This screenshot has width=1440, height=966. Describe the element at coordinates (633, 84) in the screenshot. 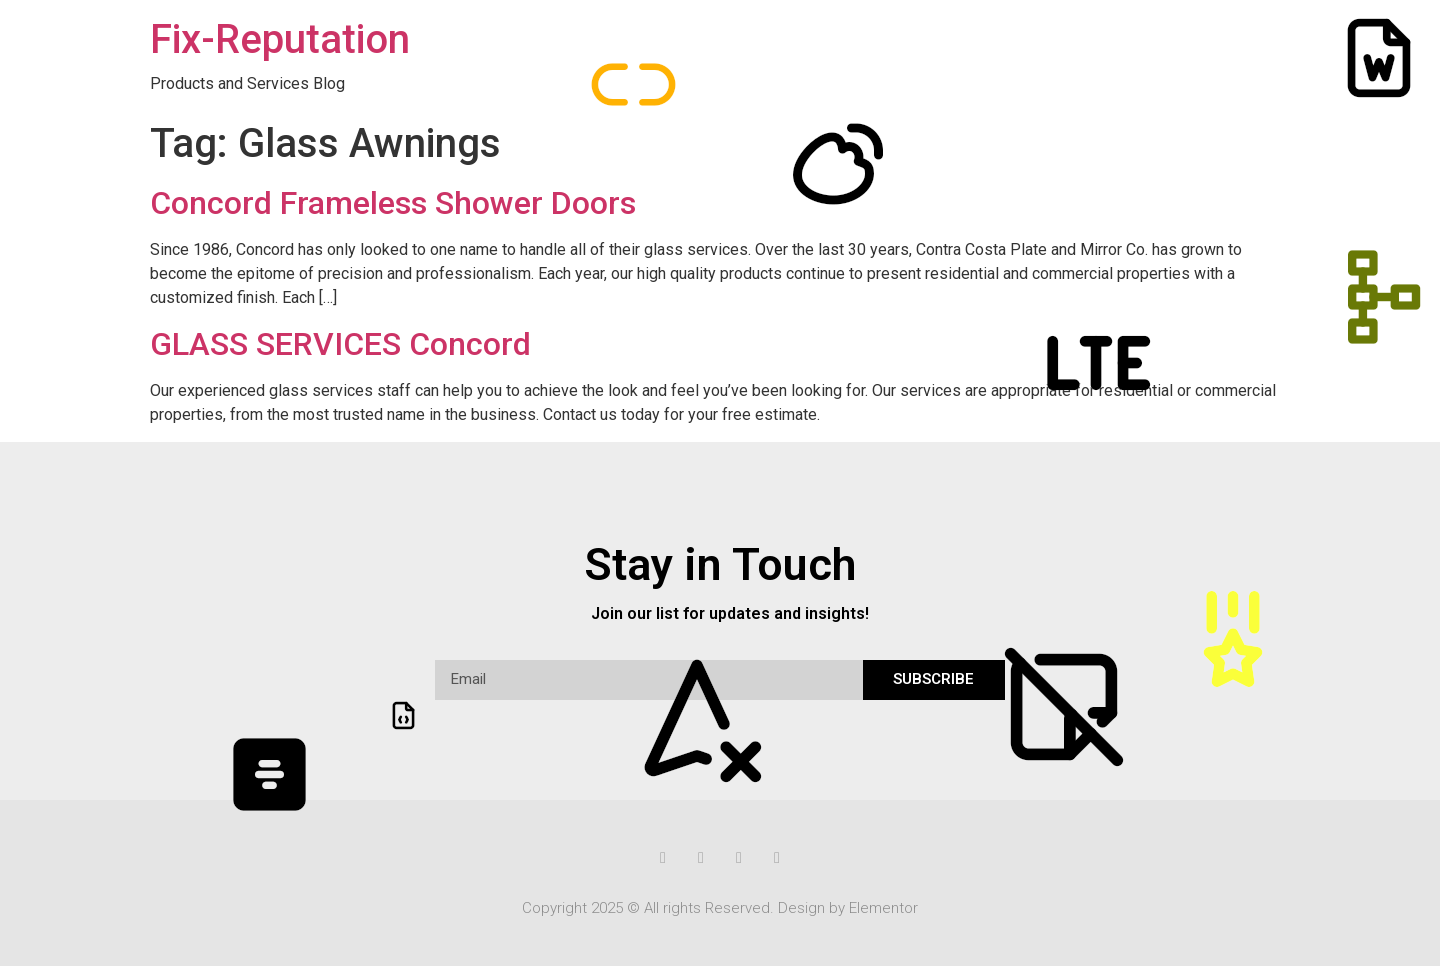

I see `disconnect or remove a linked account` at that location.